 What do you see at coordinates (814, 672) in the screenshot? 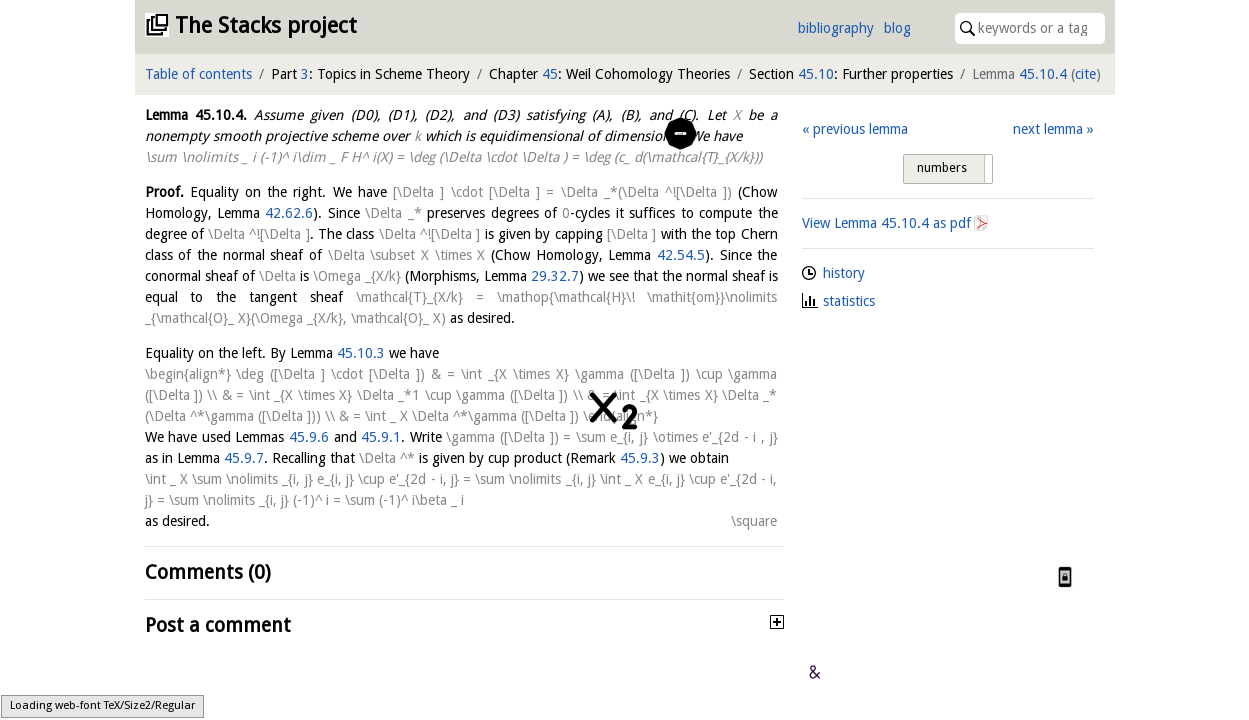
I see `insert ampersand symbol or special character` at bounding box center [814, 672].